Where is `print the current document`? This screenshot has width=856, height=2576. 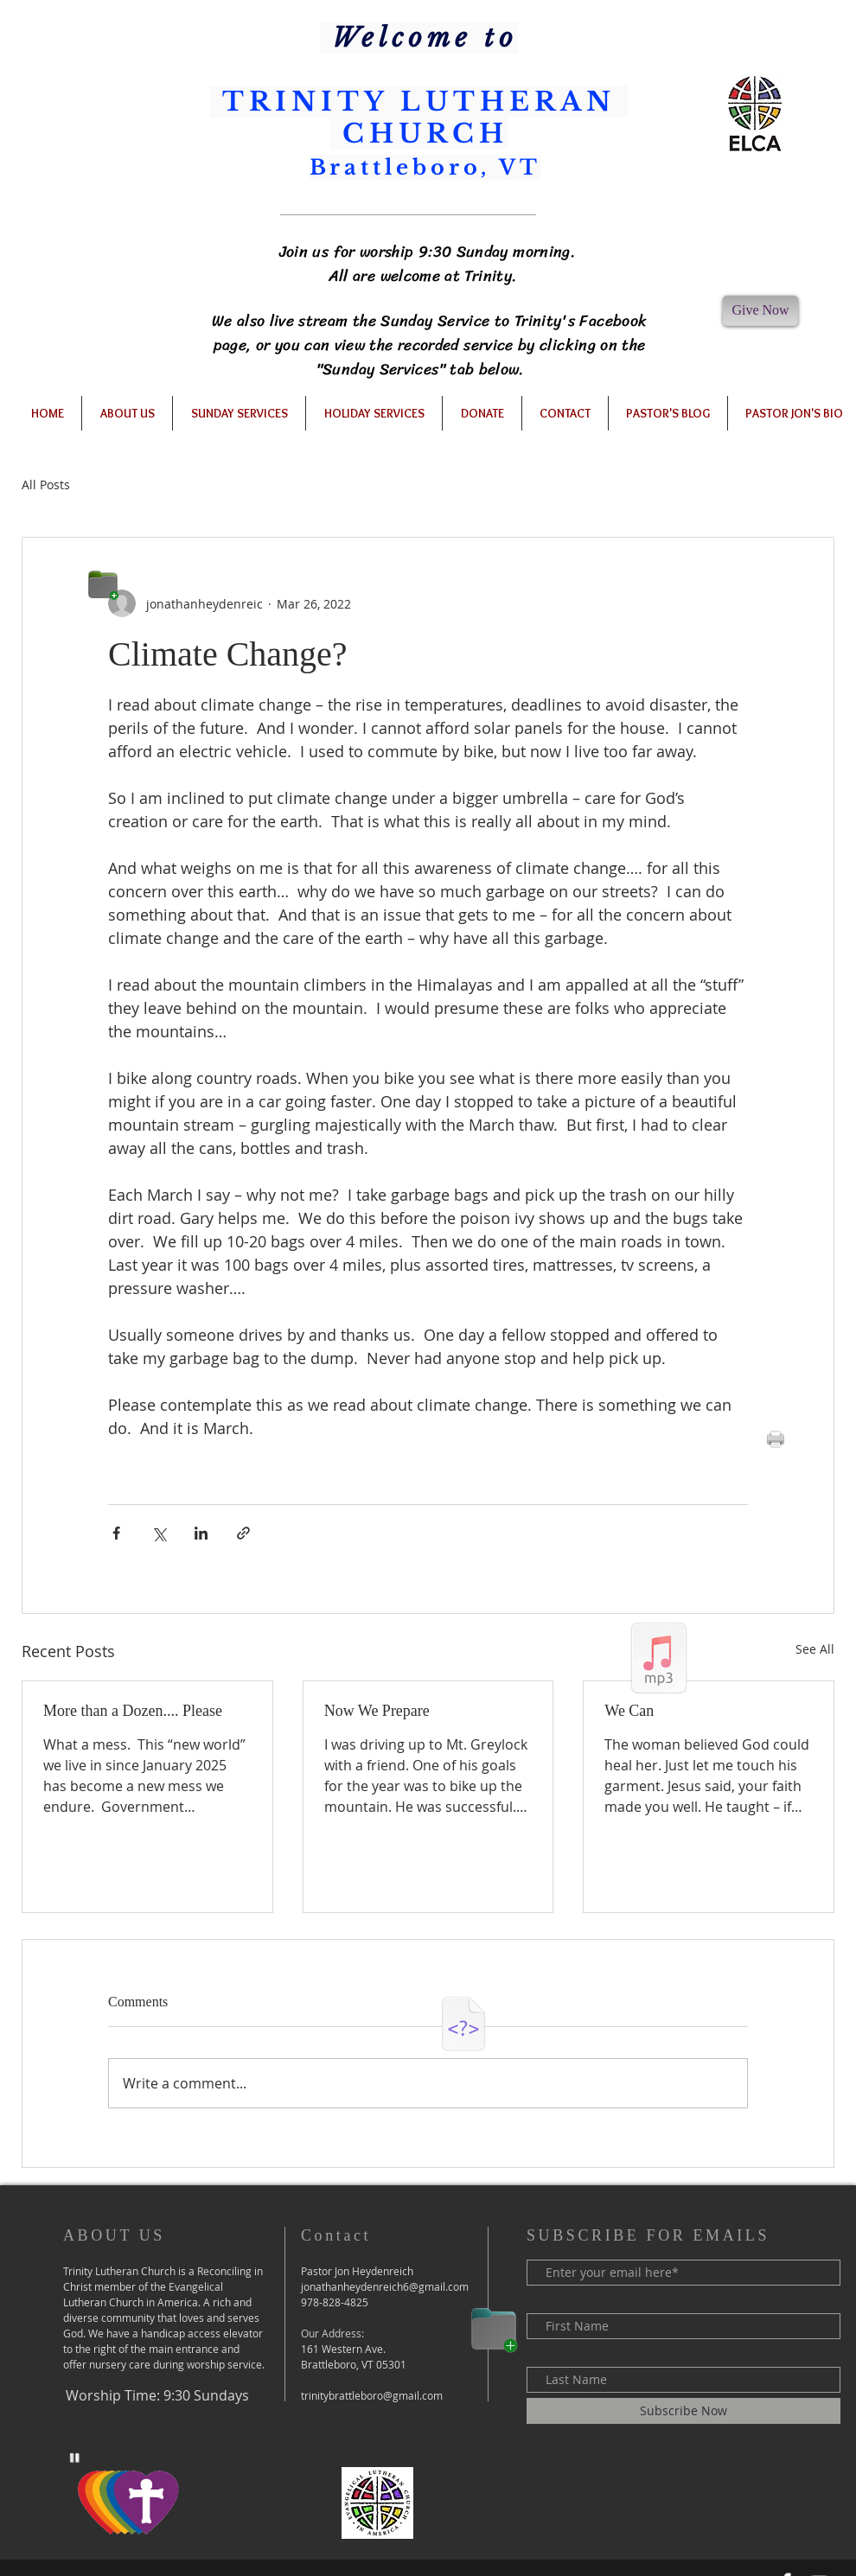 print the current document is located at coordinates (776, 1439).